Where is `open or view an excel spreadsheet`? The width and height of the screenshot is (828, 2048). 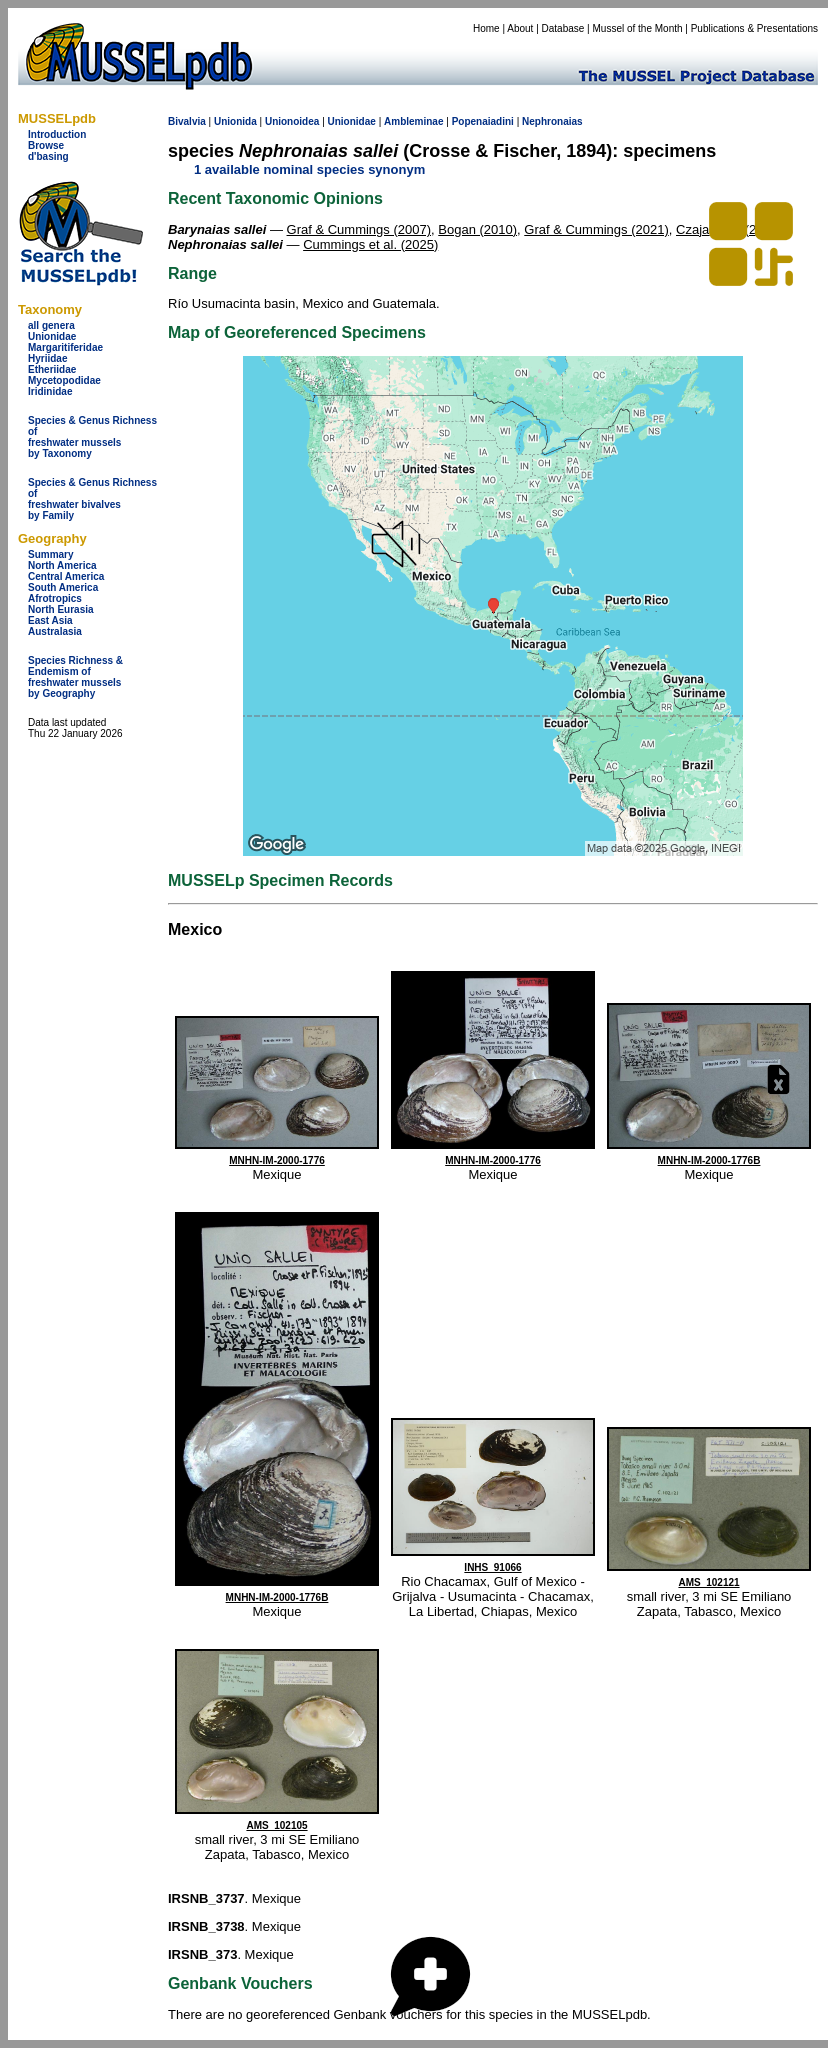
open or view an excel spreadsheet is located at coordinates (778, 1079).